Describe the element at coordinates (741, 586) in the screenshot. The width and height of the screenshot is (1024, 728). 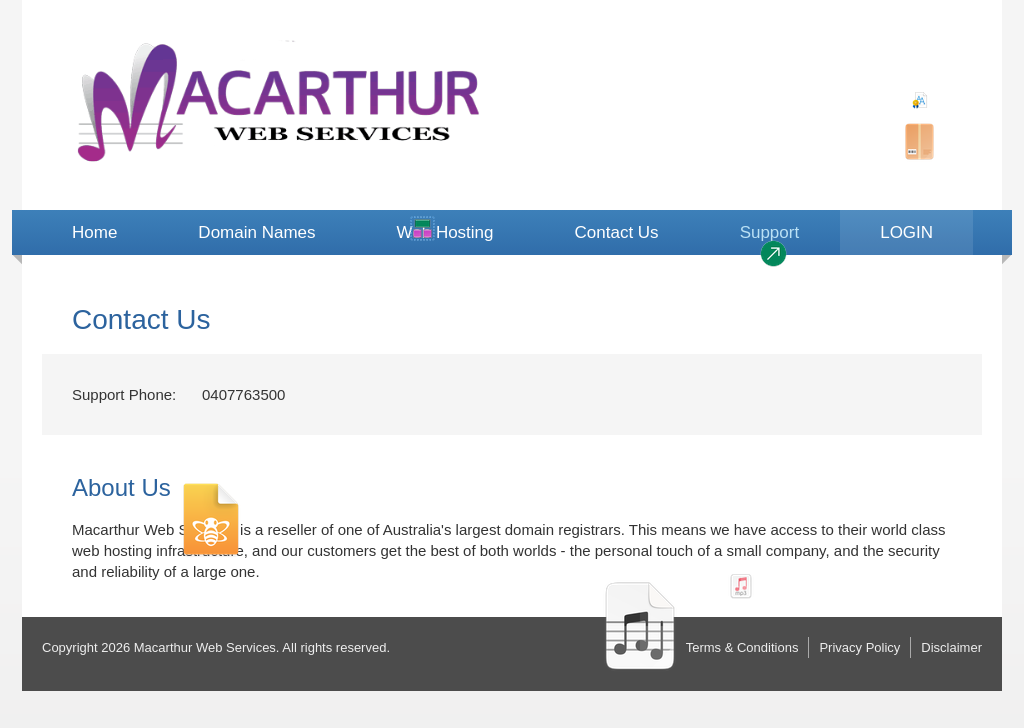
I see `an mp3 audio file` at that location.